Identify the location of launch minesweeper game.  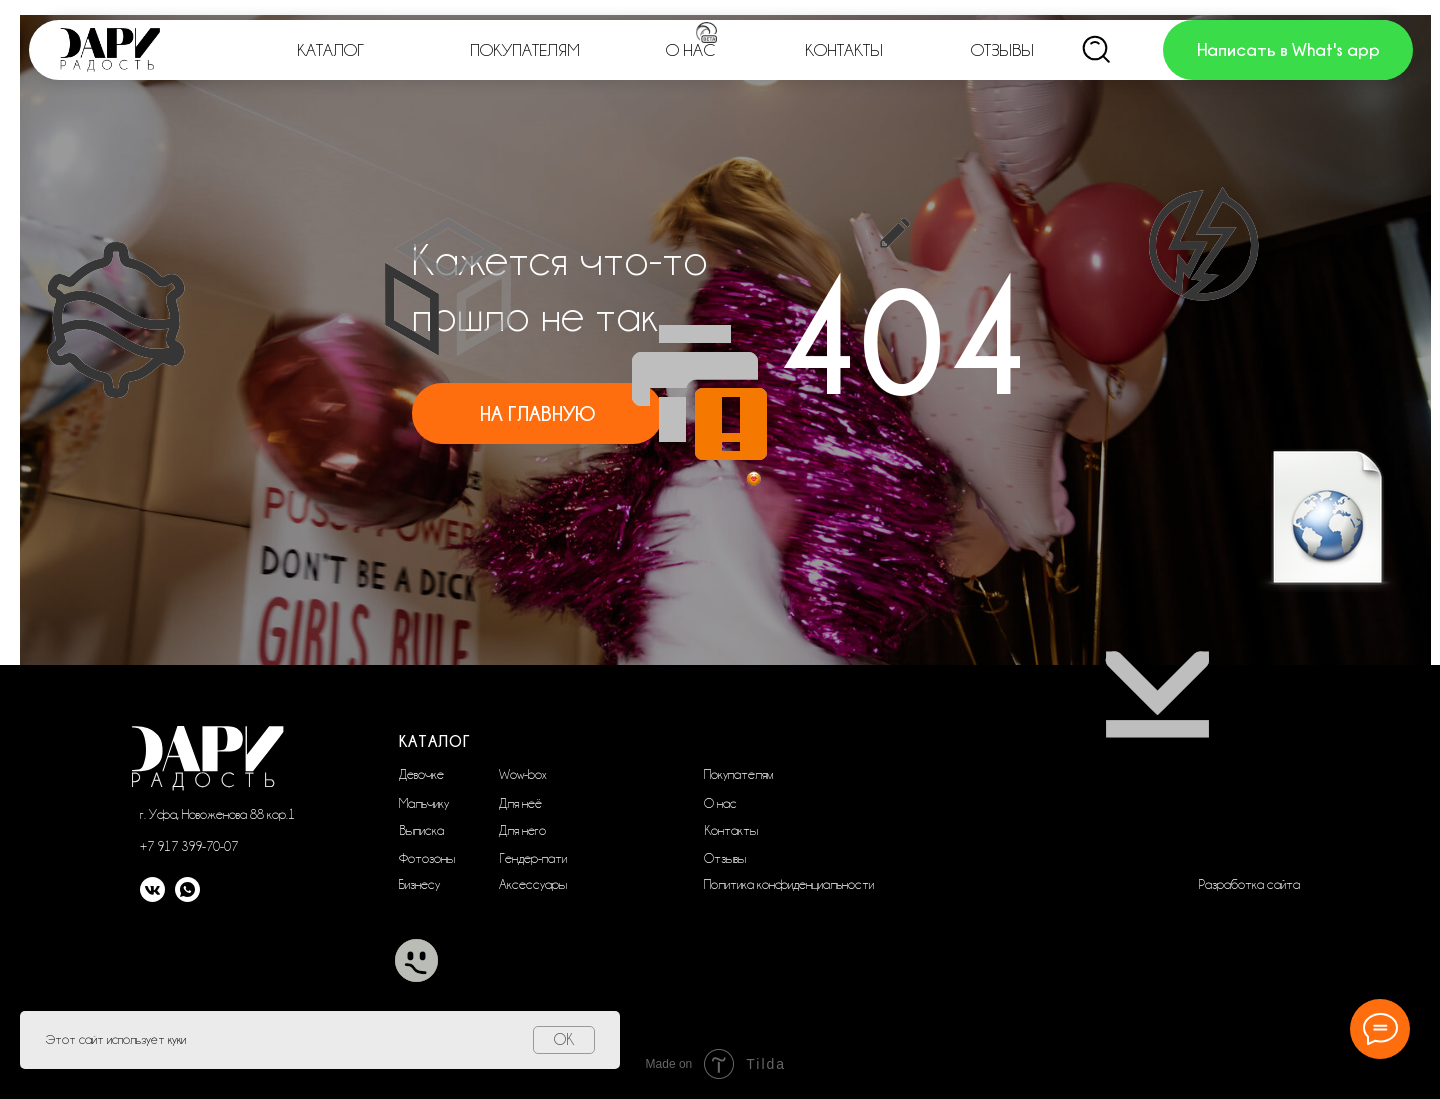
(116, 320).